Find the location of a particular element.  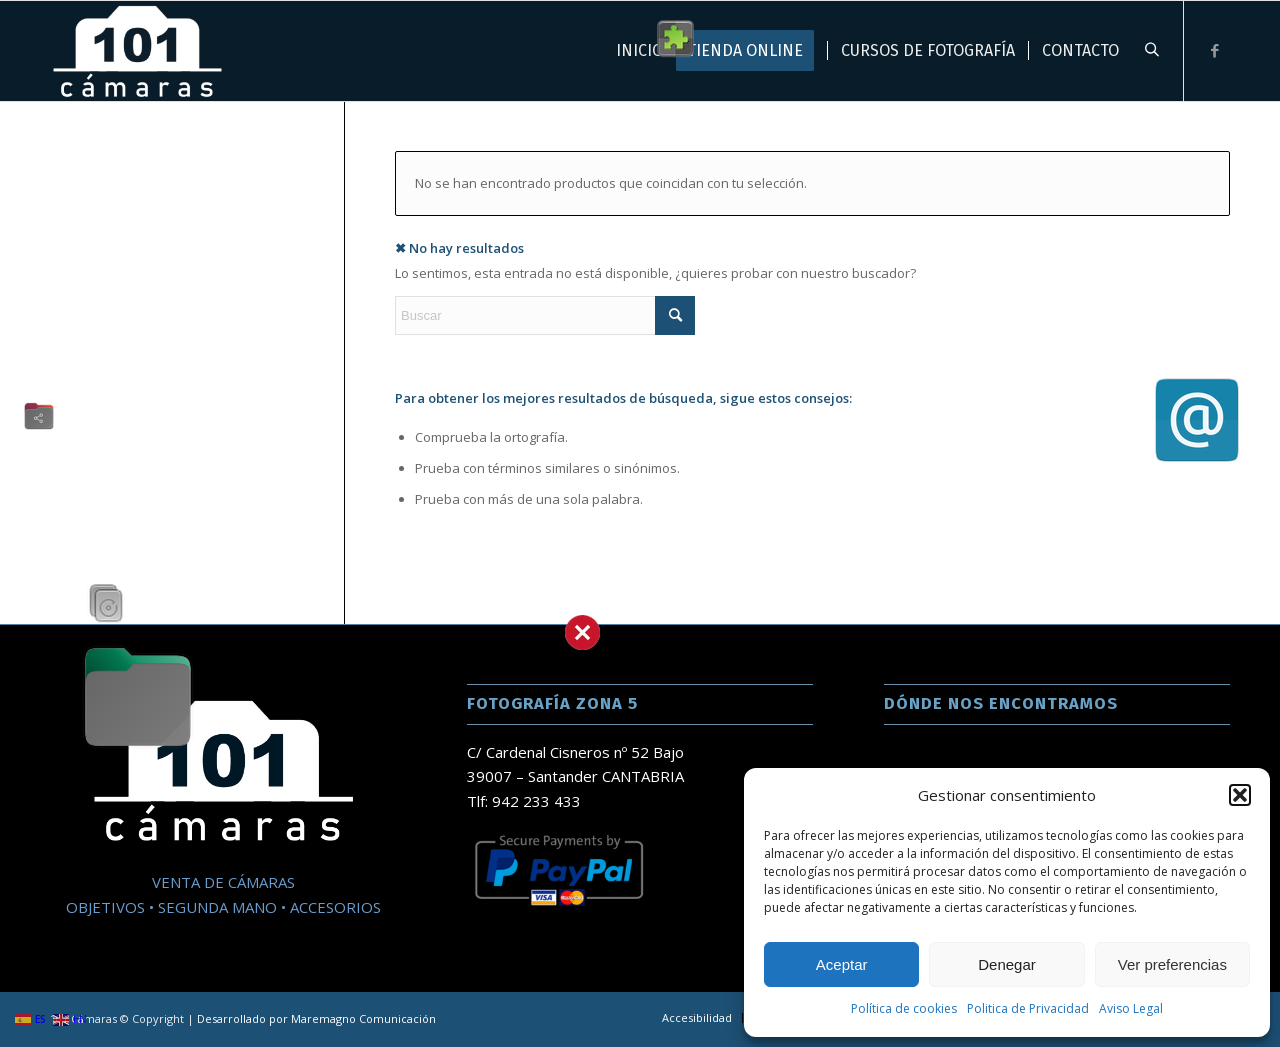

manage email account credentials is located at coordinates (1197, 420).